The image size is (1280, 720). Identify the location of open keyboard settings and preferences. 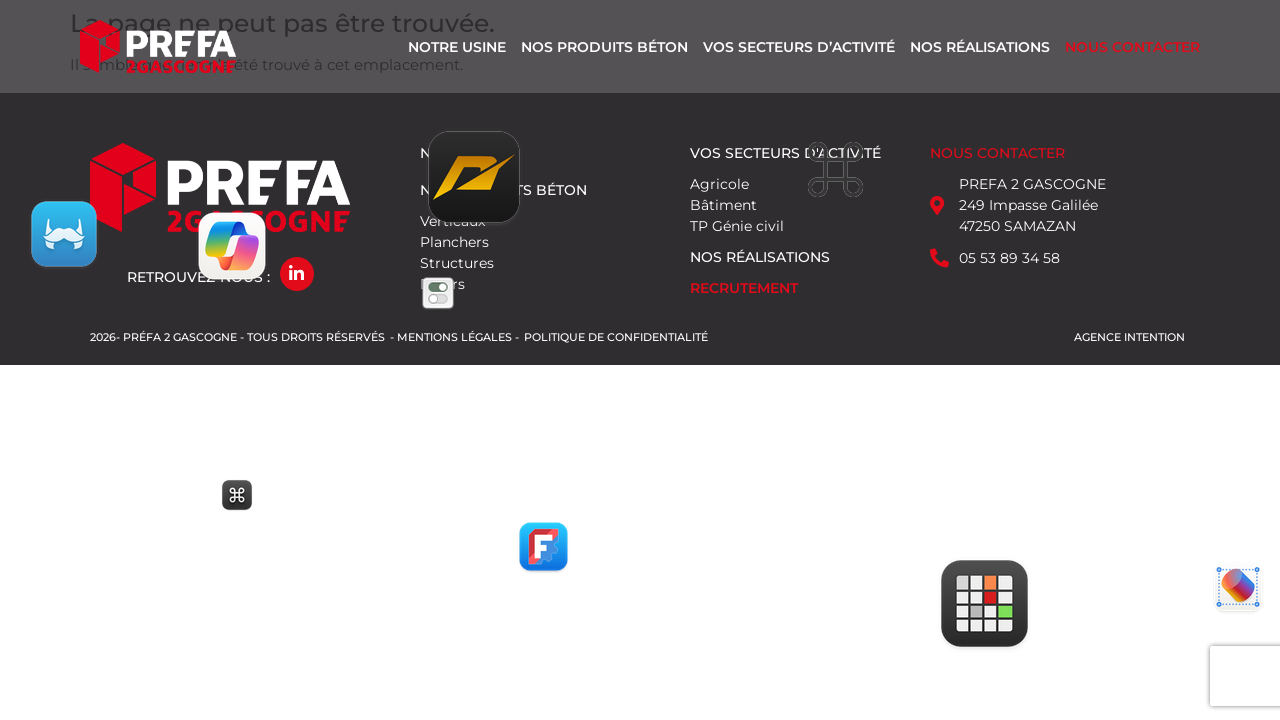
(237, 495).